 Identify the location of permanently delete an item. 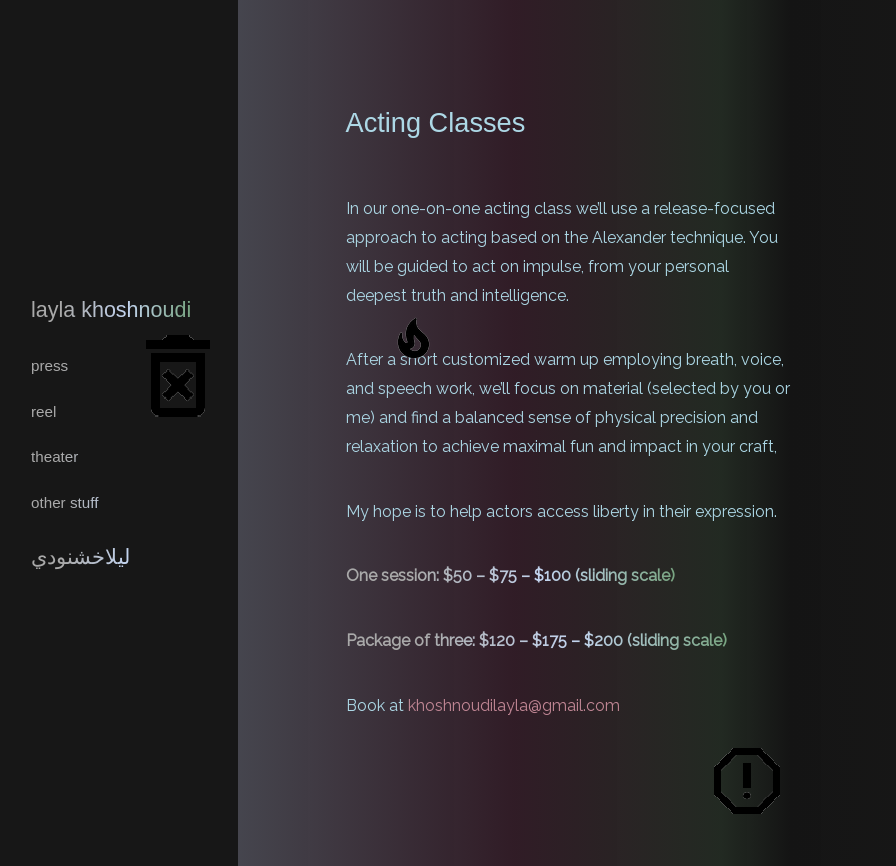
(178, 376).